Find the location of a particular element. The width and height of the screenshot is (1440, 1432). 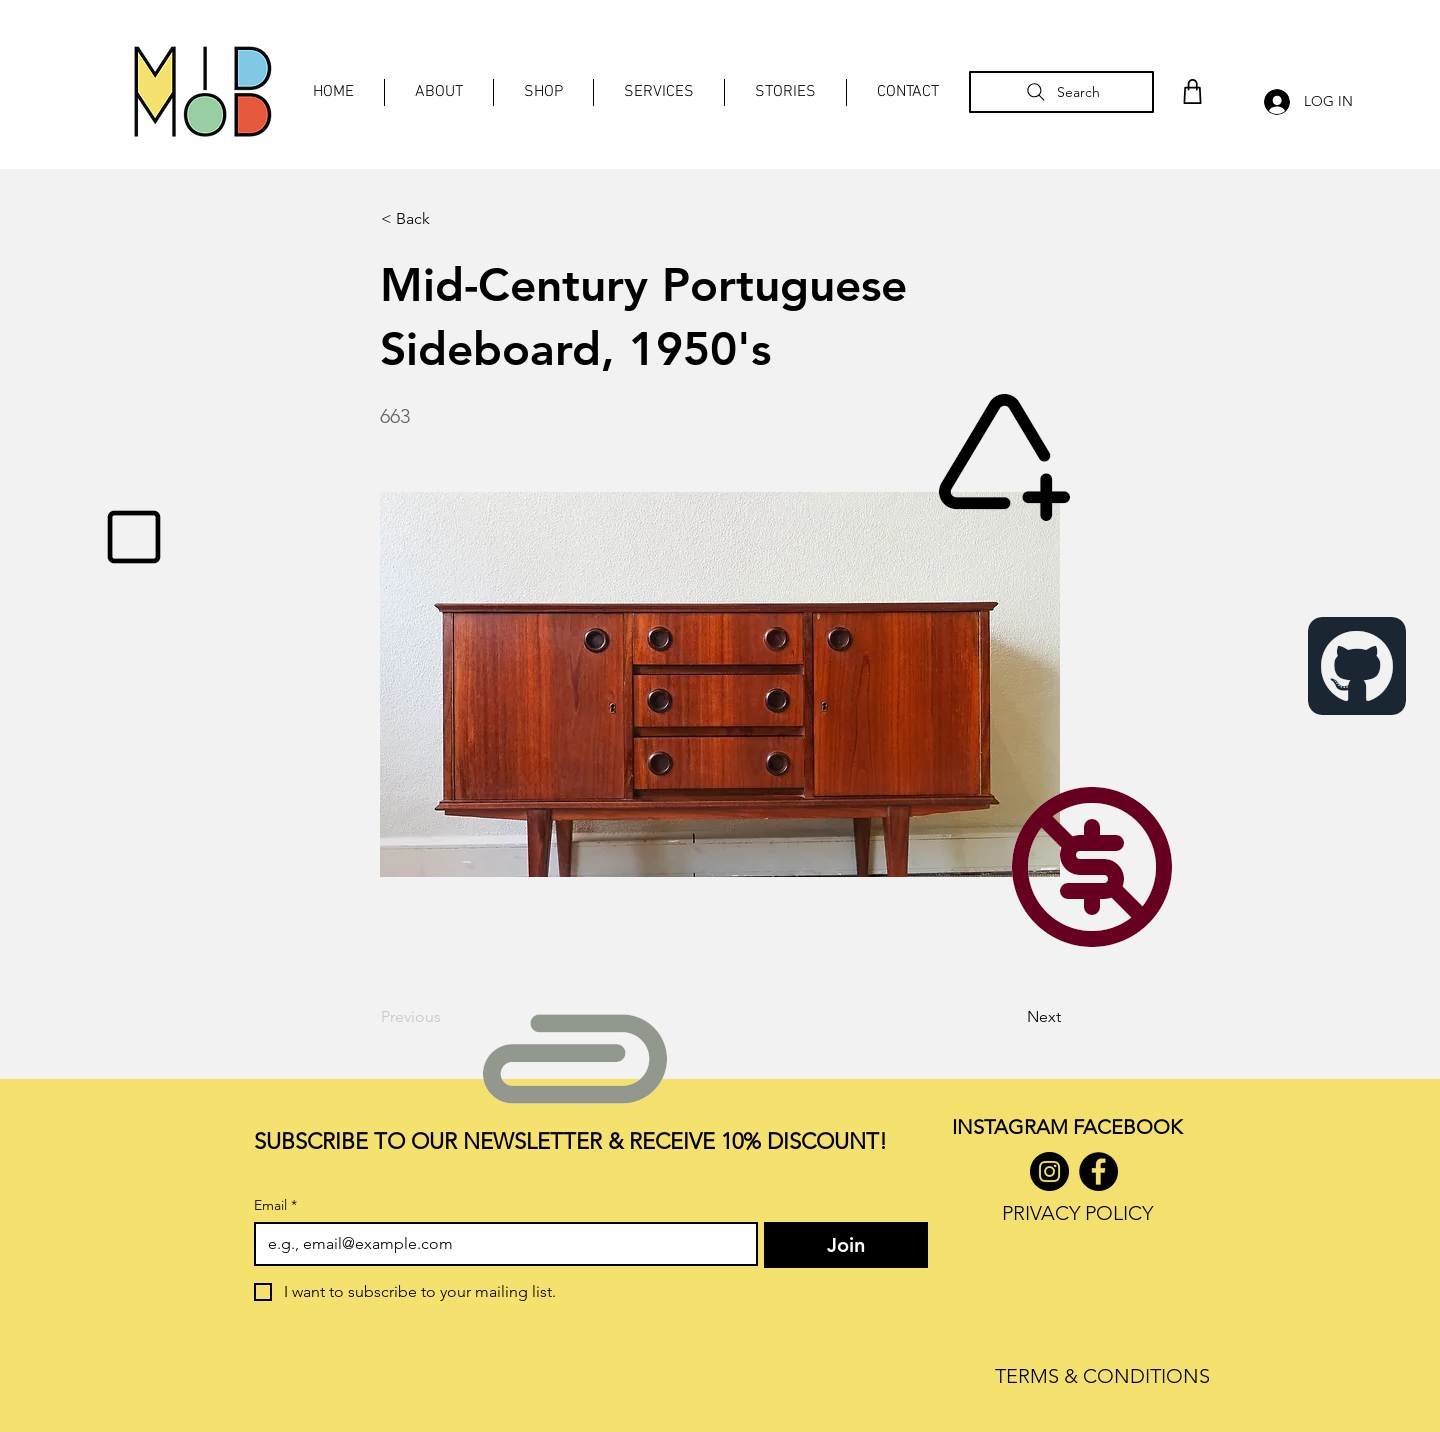

select or deselect an item is located at coordinates (134, 537).